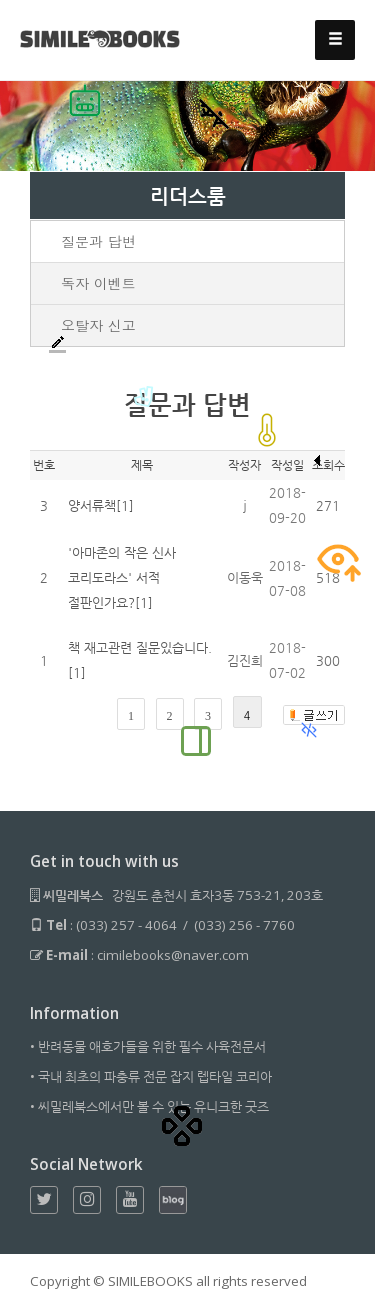  What do you see at coordinates (196, 741) in the screenshot?
I see `toggle right sidebar panel` at bounding box center [196, 741].